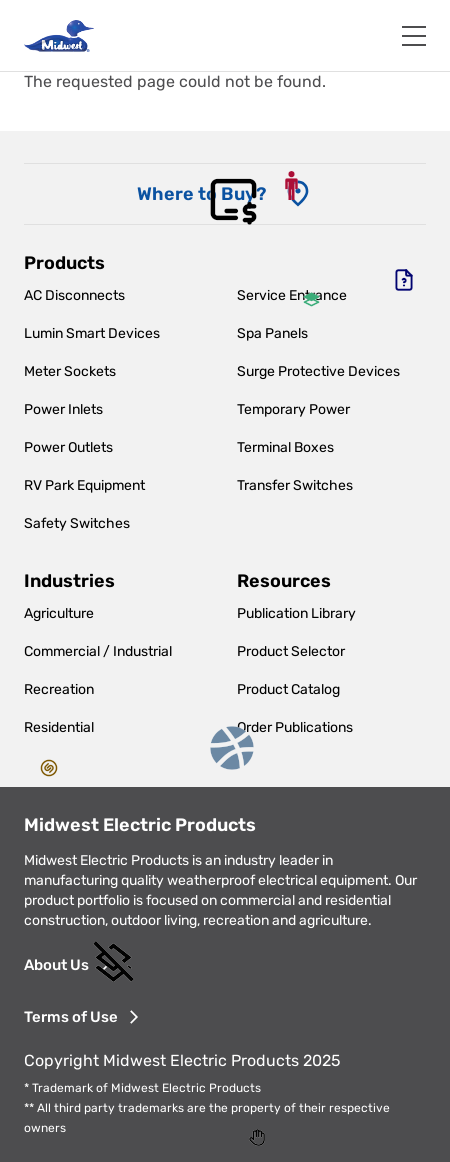 Image resolution: width=450 pixels, height=1162 pixels. I want to click on select male gender option, so click(291, 185).